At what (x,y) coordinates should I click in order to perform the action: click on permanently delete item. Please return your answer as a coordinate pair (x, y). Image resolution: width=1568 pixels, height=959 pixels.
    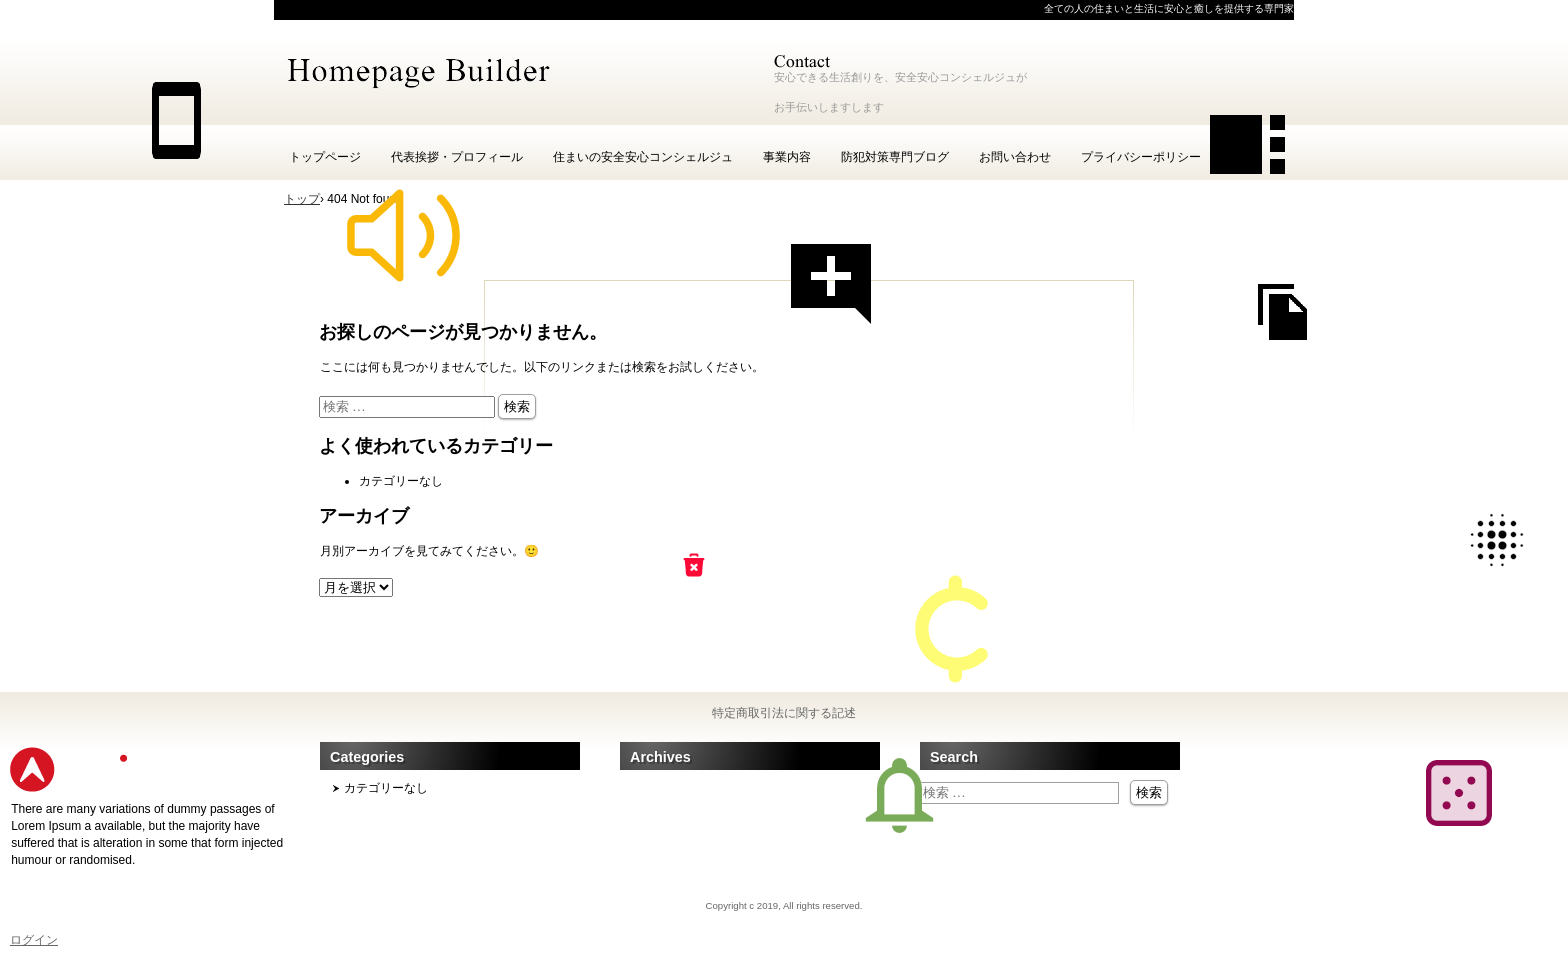
    Looking at the image, I should click on (694, 565).